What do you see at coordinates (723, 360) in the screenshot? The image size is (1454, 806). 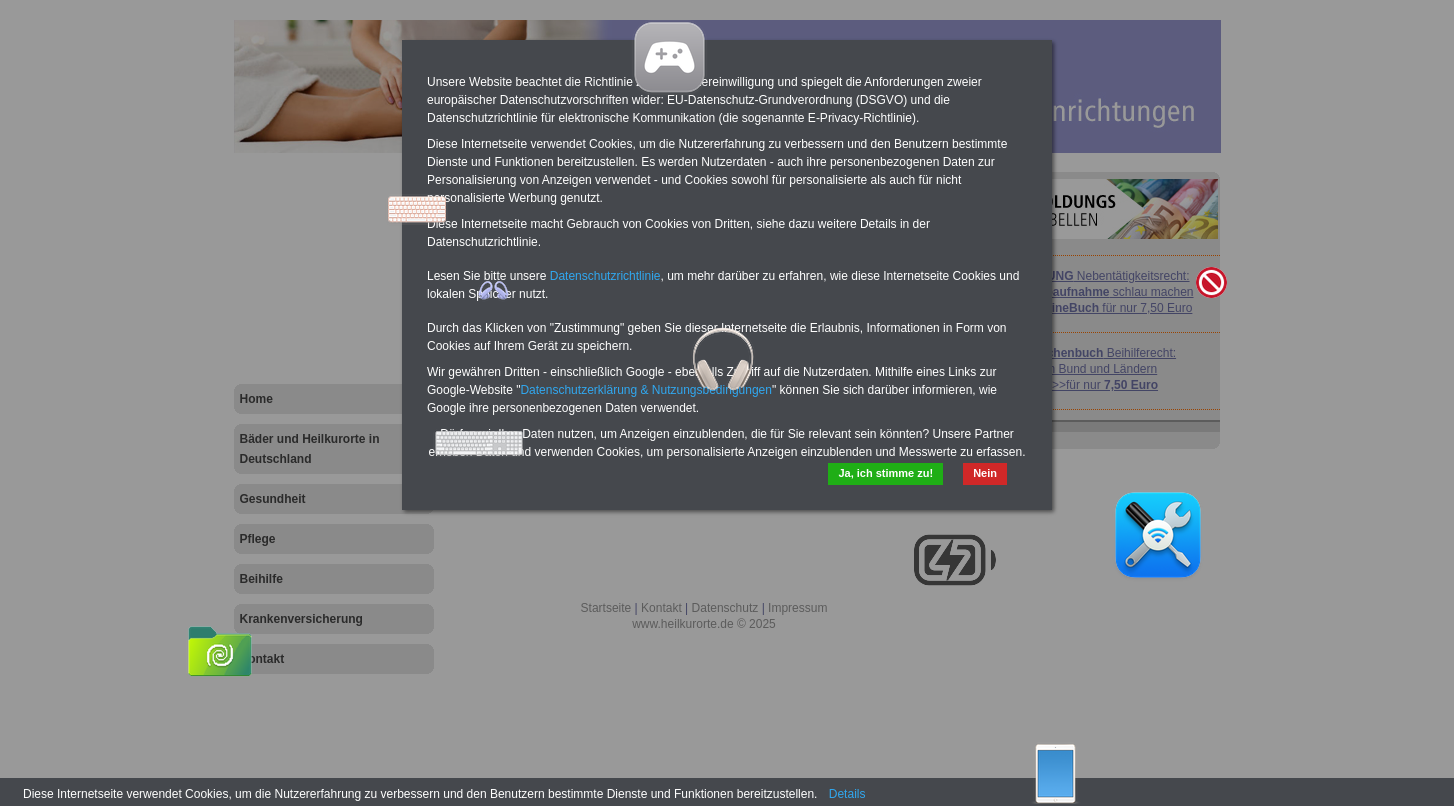 I see `connect bluetooth headphones` at bounding box center [723, 360].